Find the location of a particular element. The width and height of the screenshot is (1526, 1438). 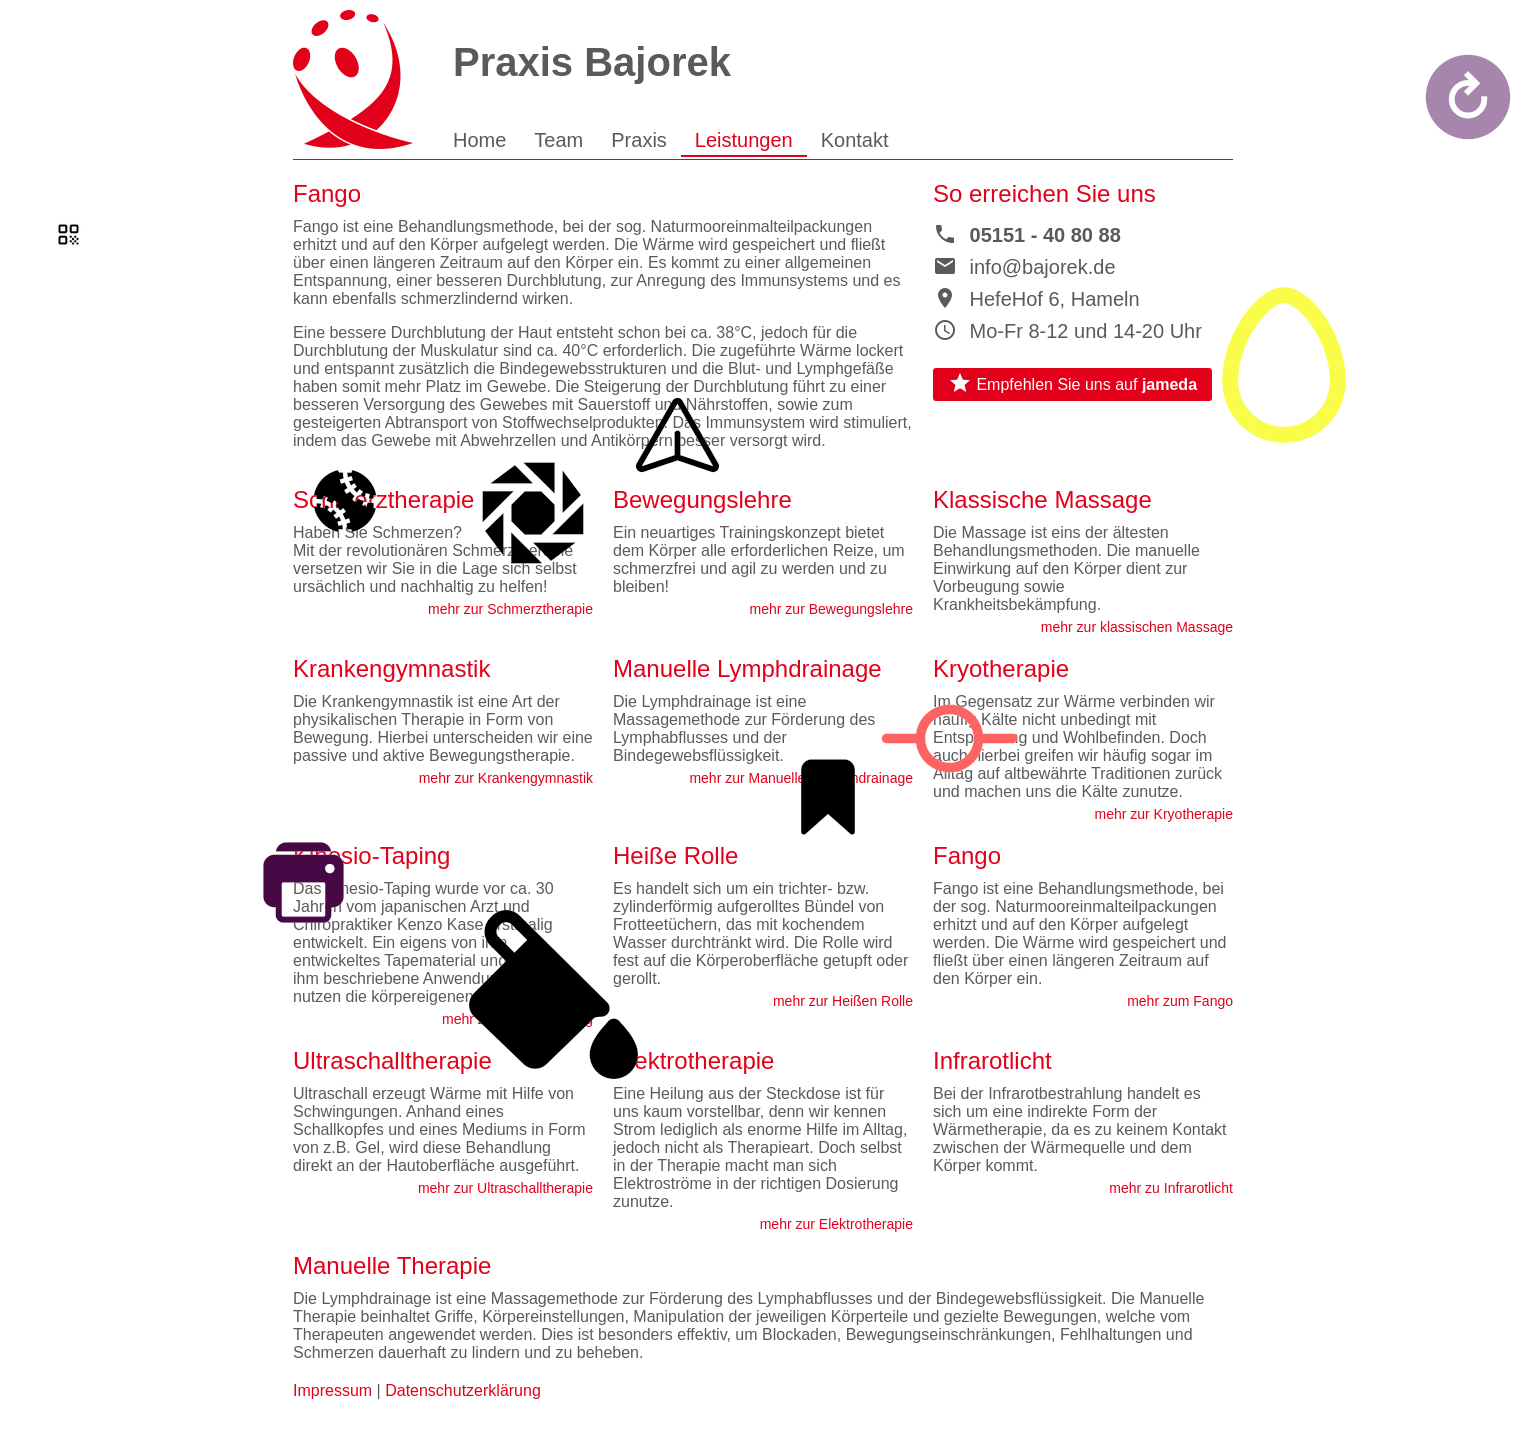

fill an area with color is located at coordinates (553, 994).